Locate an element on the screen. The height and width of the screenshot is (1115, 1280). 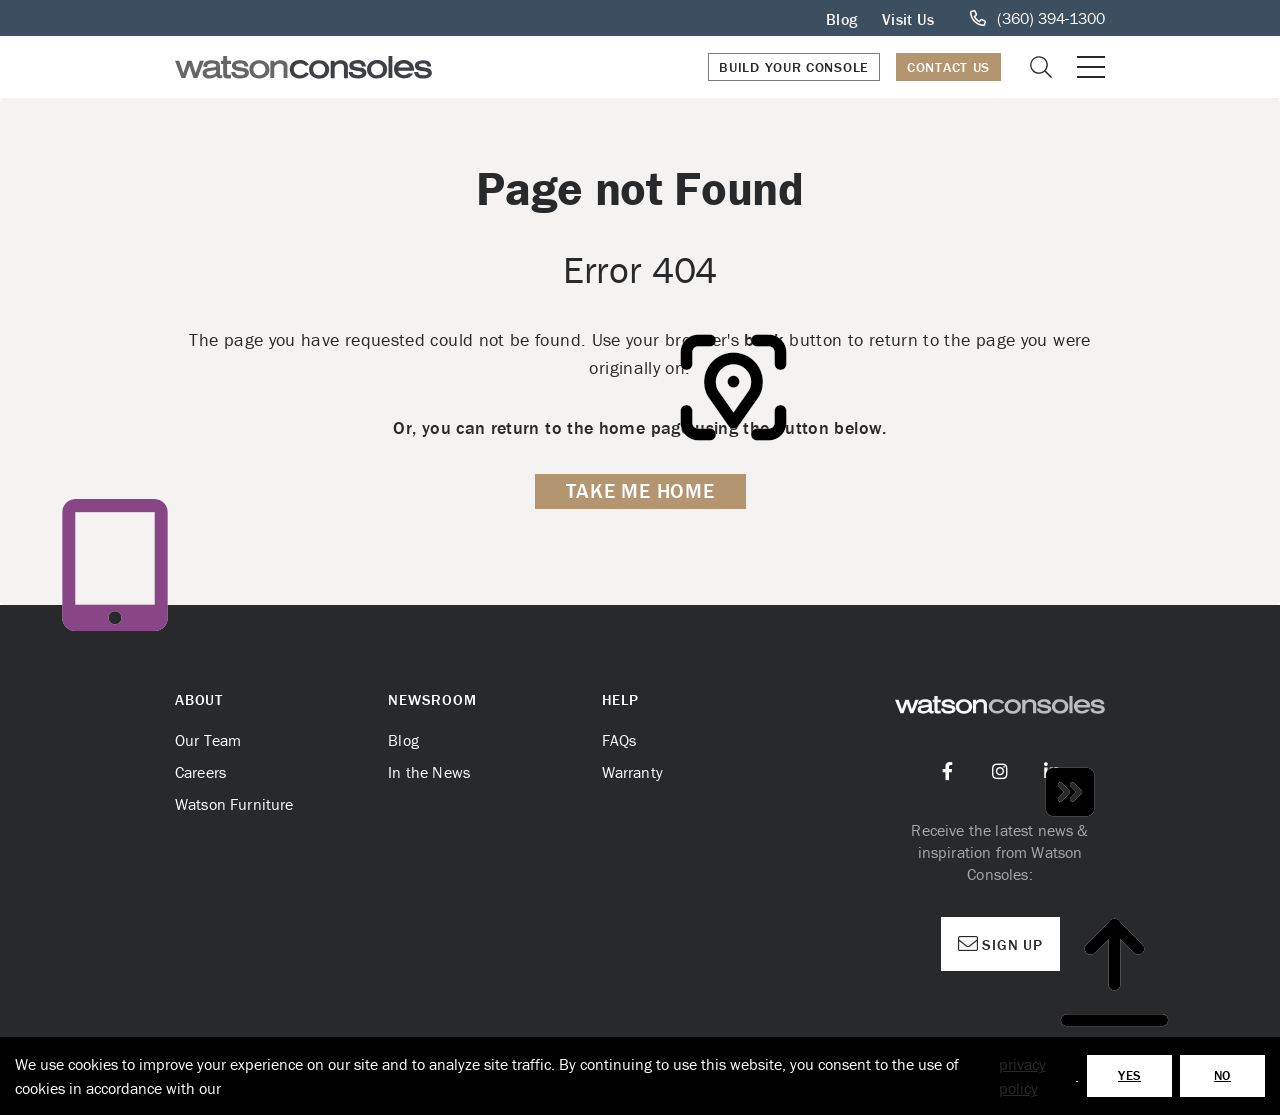
skip forward or advance to next item is located at coordinates (1070, 792).